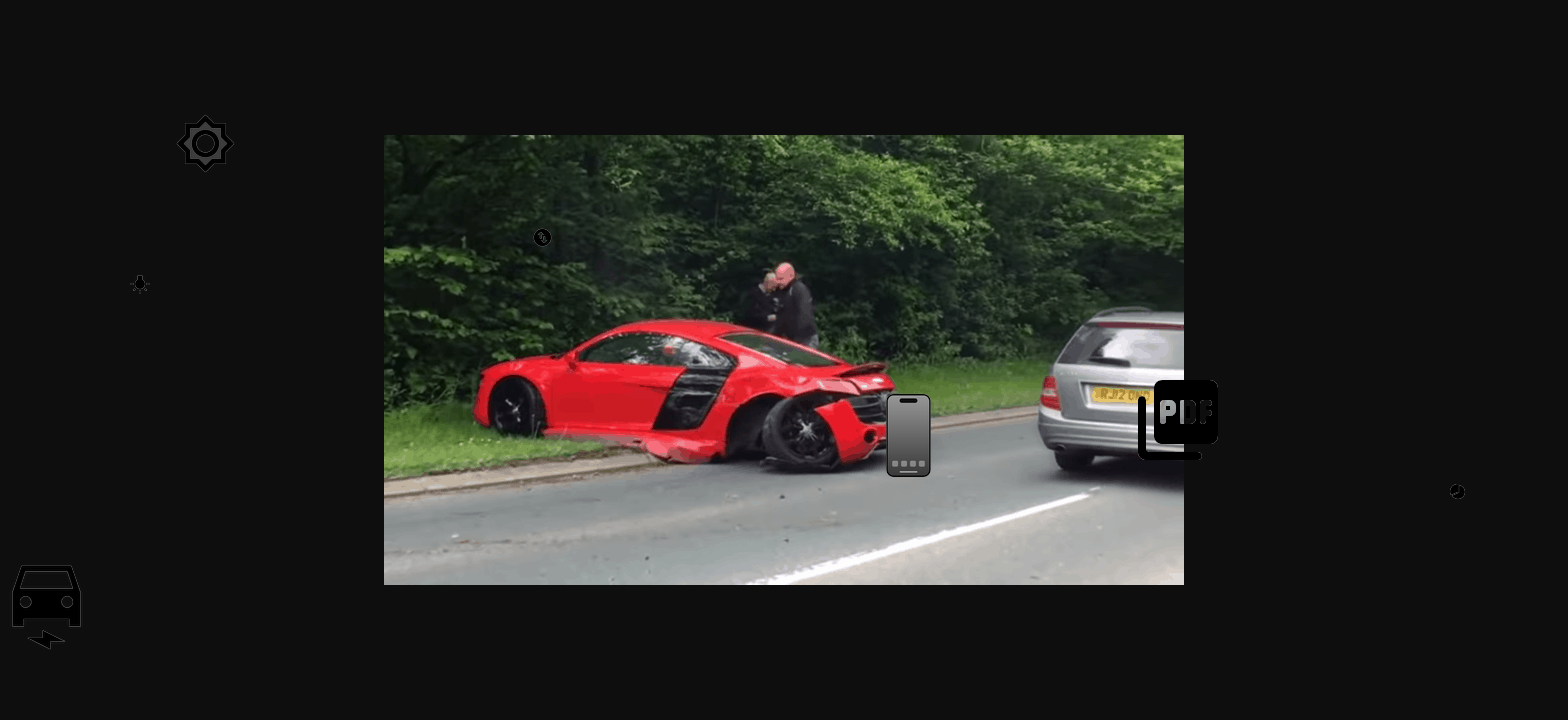 This screenshot has width=1568, height=720. I want to click on adjust incandescent light settings, so click(140, 284).